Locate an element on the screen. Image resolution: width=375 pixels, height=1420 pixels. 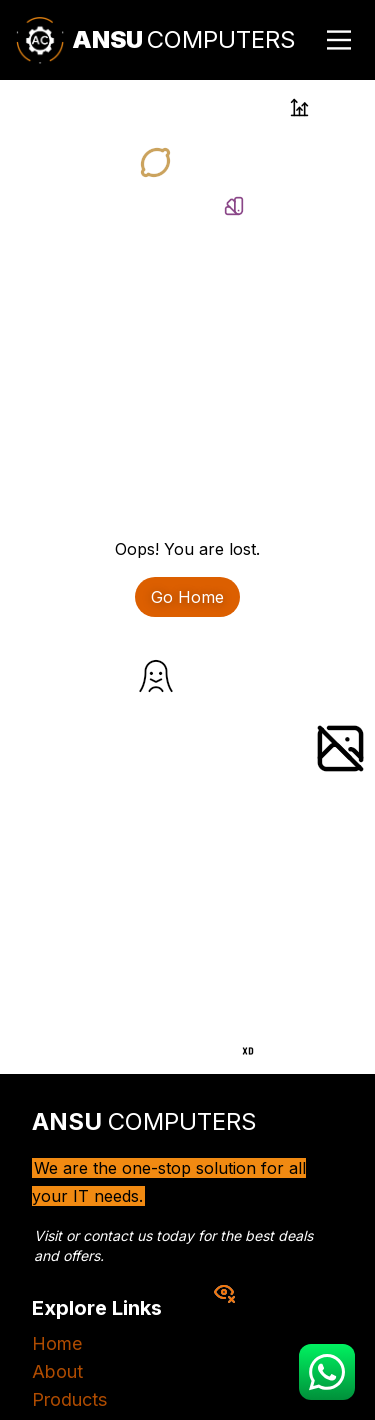
view growth metrics or trending data is located at coordinates (299, 107).